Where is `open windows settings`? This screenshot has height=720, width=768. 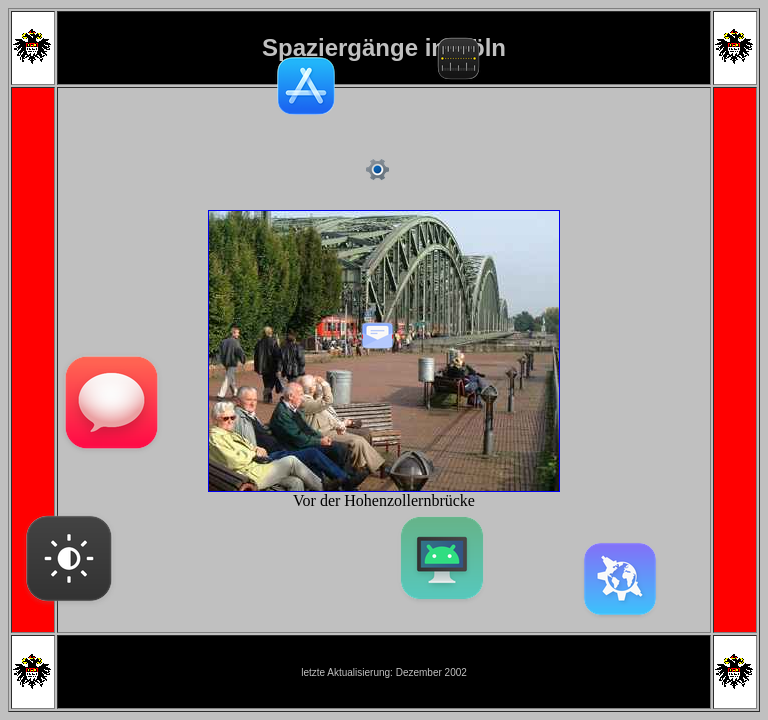 open windows settings is located at coordinates (377, 169).